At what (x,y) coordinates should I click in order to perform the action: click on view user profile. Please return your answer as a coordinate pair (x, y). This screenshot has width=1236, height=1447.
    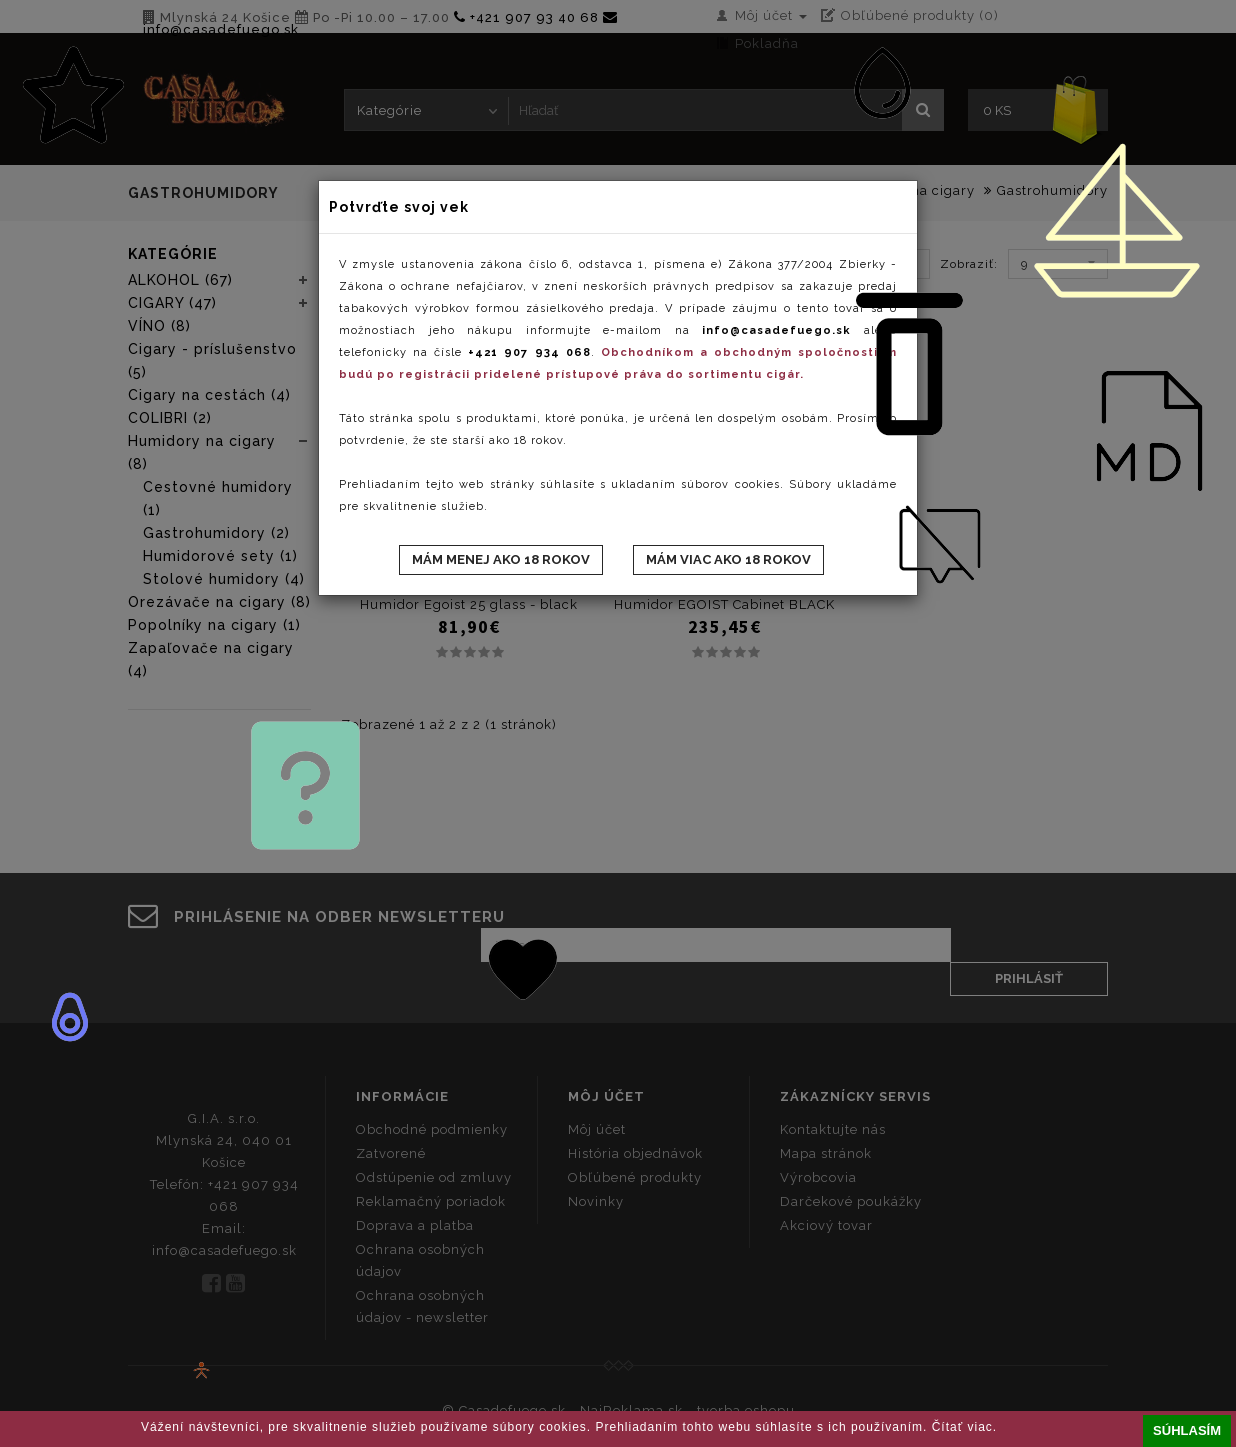
    Looking at the image, I should click on (201, 1370).